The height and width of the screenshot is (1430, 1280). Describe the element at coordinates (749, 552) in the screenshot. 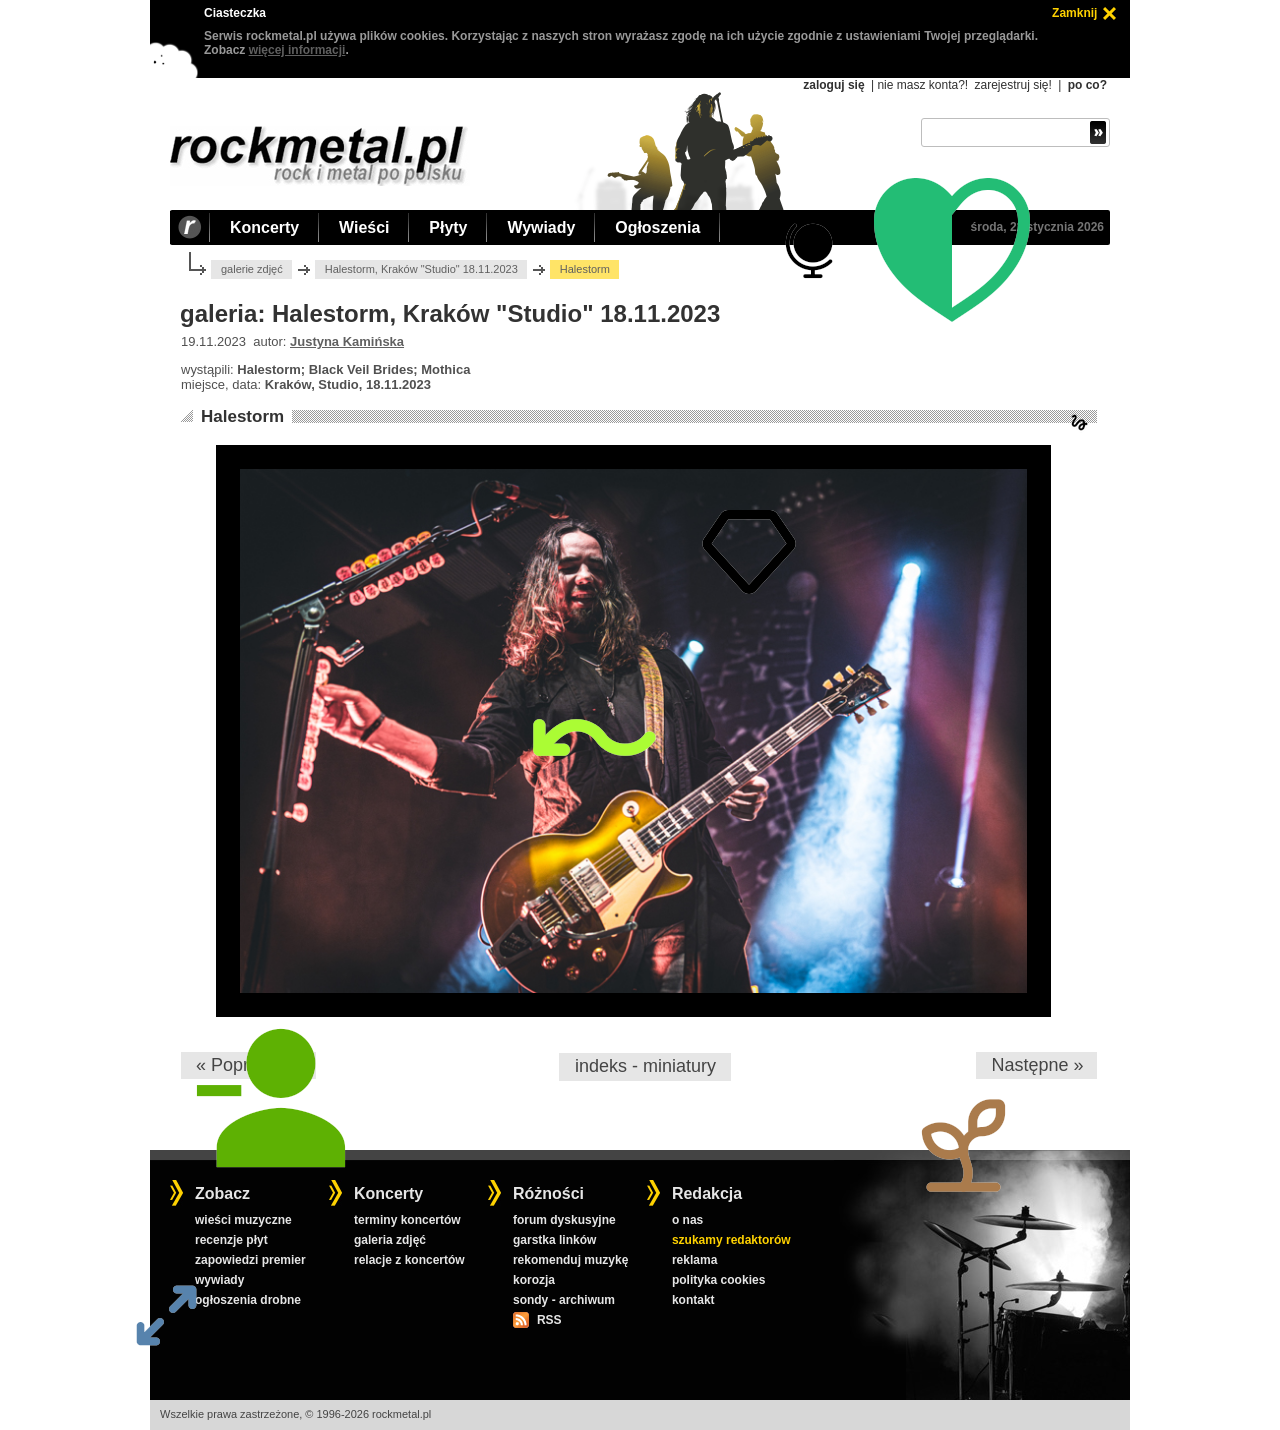

I see `open Sketch design app` at that location.